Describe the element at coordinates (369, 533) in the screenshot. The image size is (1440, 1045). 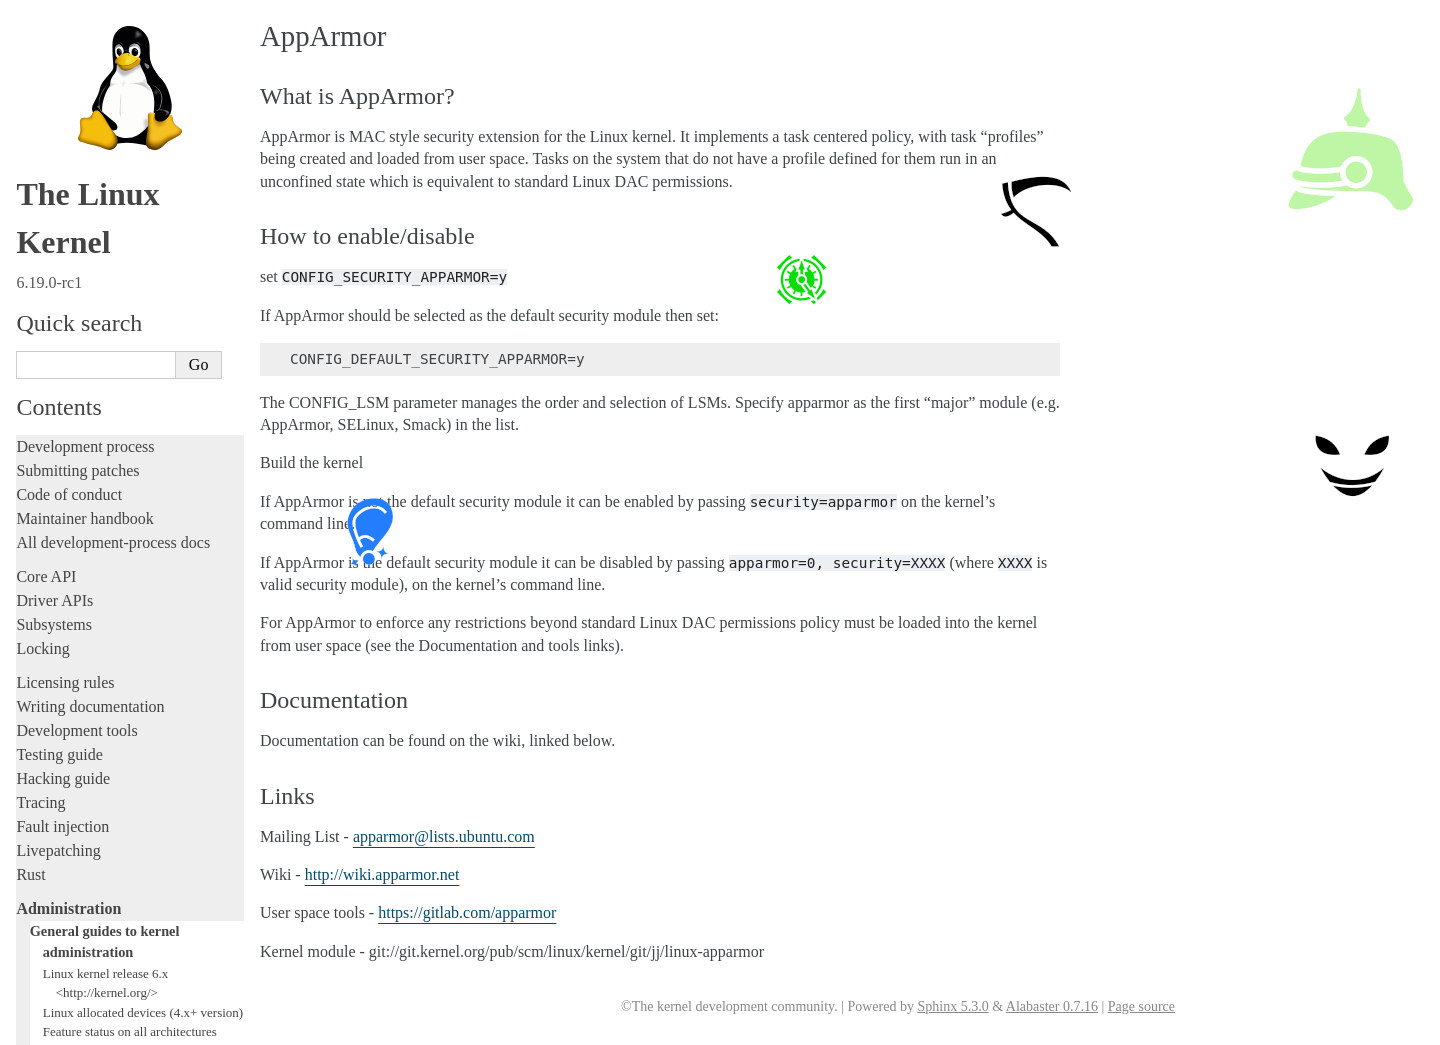
I see `browse jewelry or accessories` at that location.